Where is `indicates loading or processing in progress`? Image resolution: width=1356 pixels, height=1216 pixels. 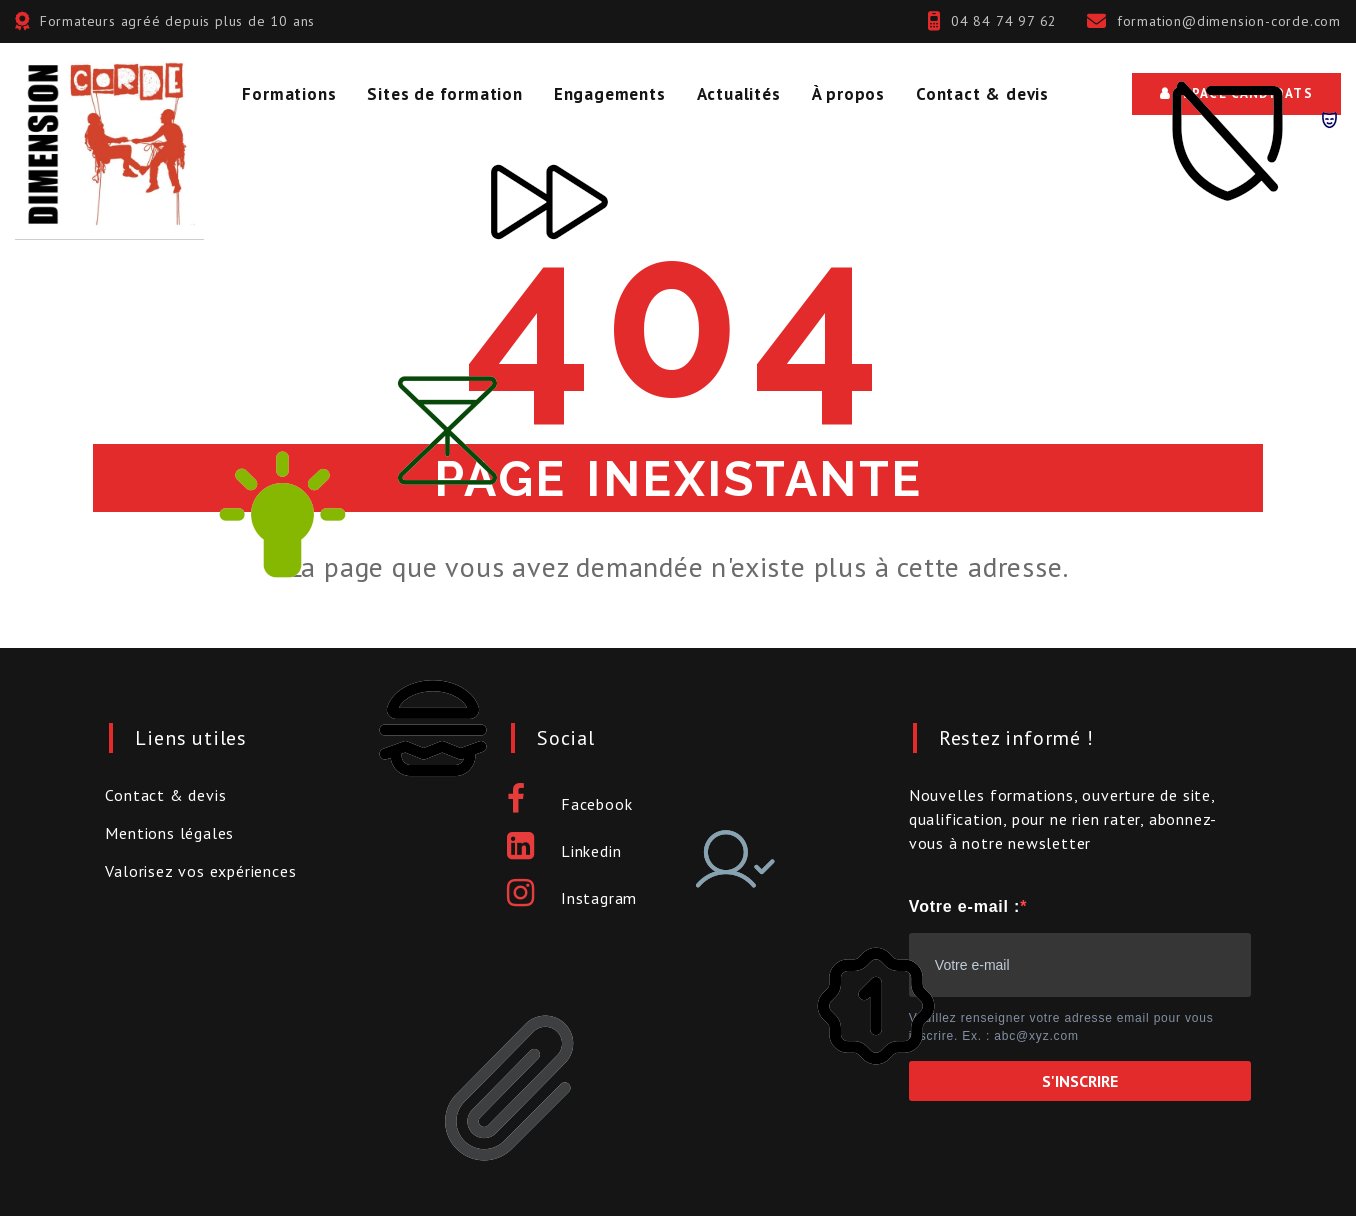 indicates loading or processing in progress is located at coordinates (447, 430).